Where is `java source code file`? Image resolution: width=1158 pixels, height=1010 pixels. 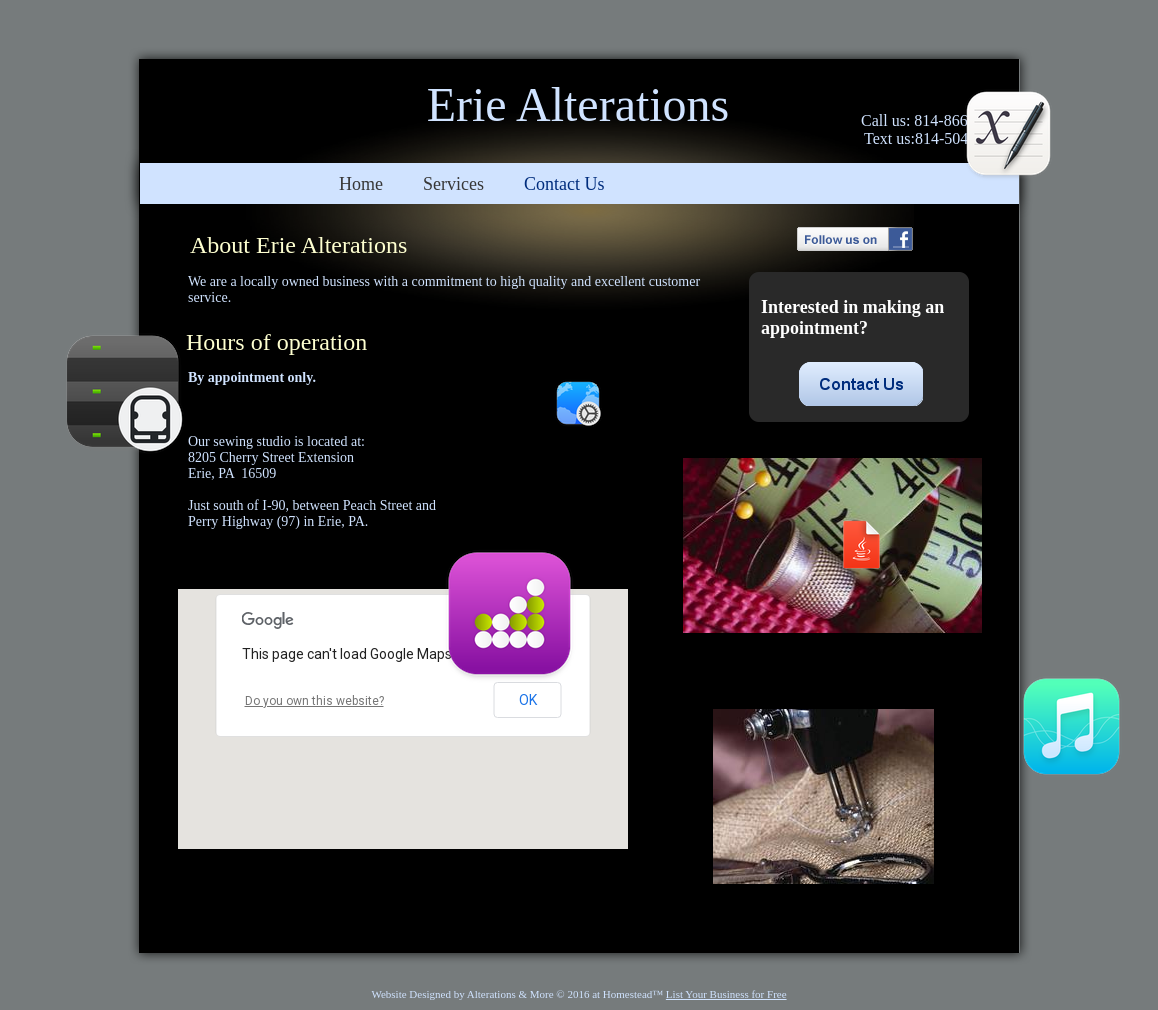 java source code file is located at coordinates (861, 545).